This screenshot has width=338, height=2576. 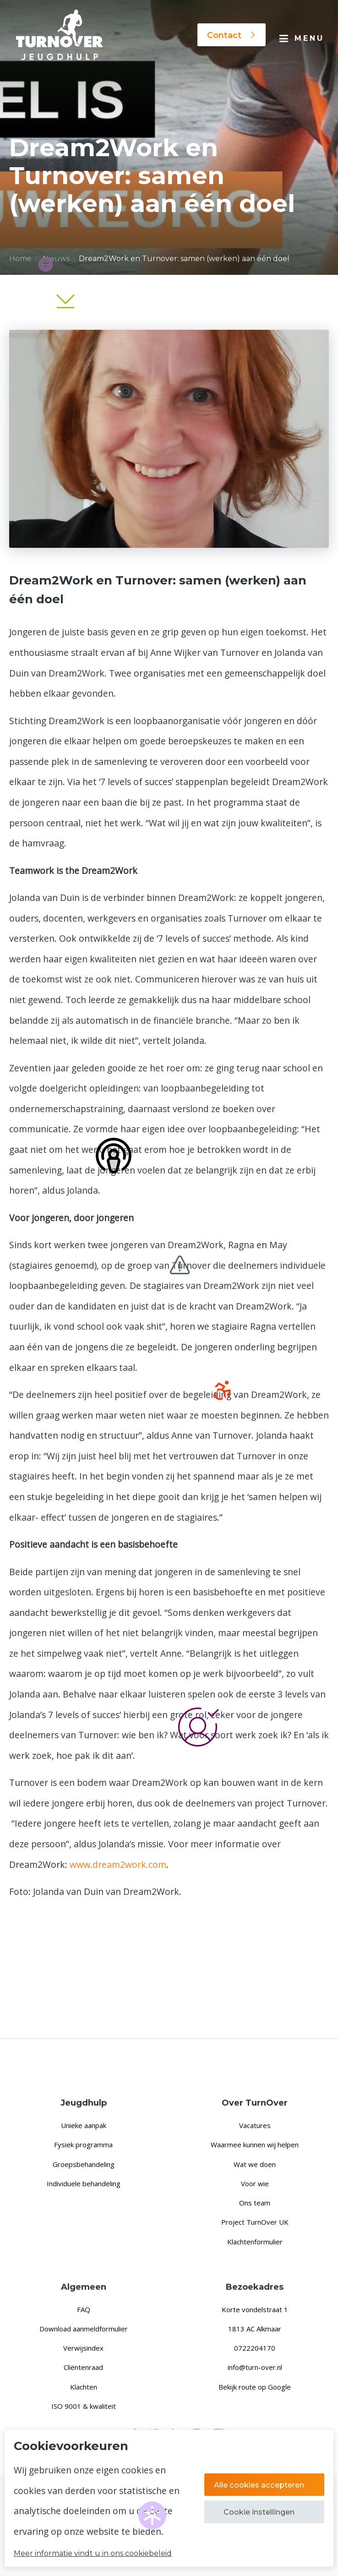 I want to click on access accessibility settings, so click(x=223, y=1390).